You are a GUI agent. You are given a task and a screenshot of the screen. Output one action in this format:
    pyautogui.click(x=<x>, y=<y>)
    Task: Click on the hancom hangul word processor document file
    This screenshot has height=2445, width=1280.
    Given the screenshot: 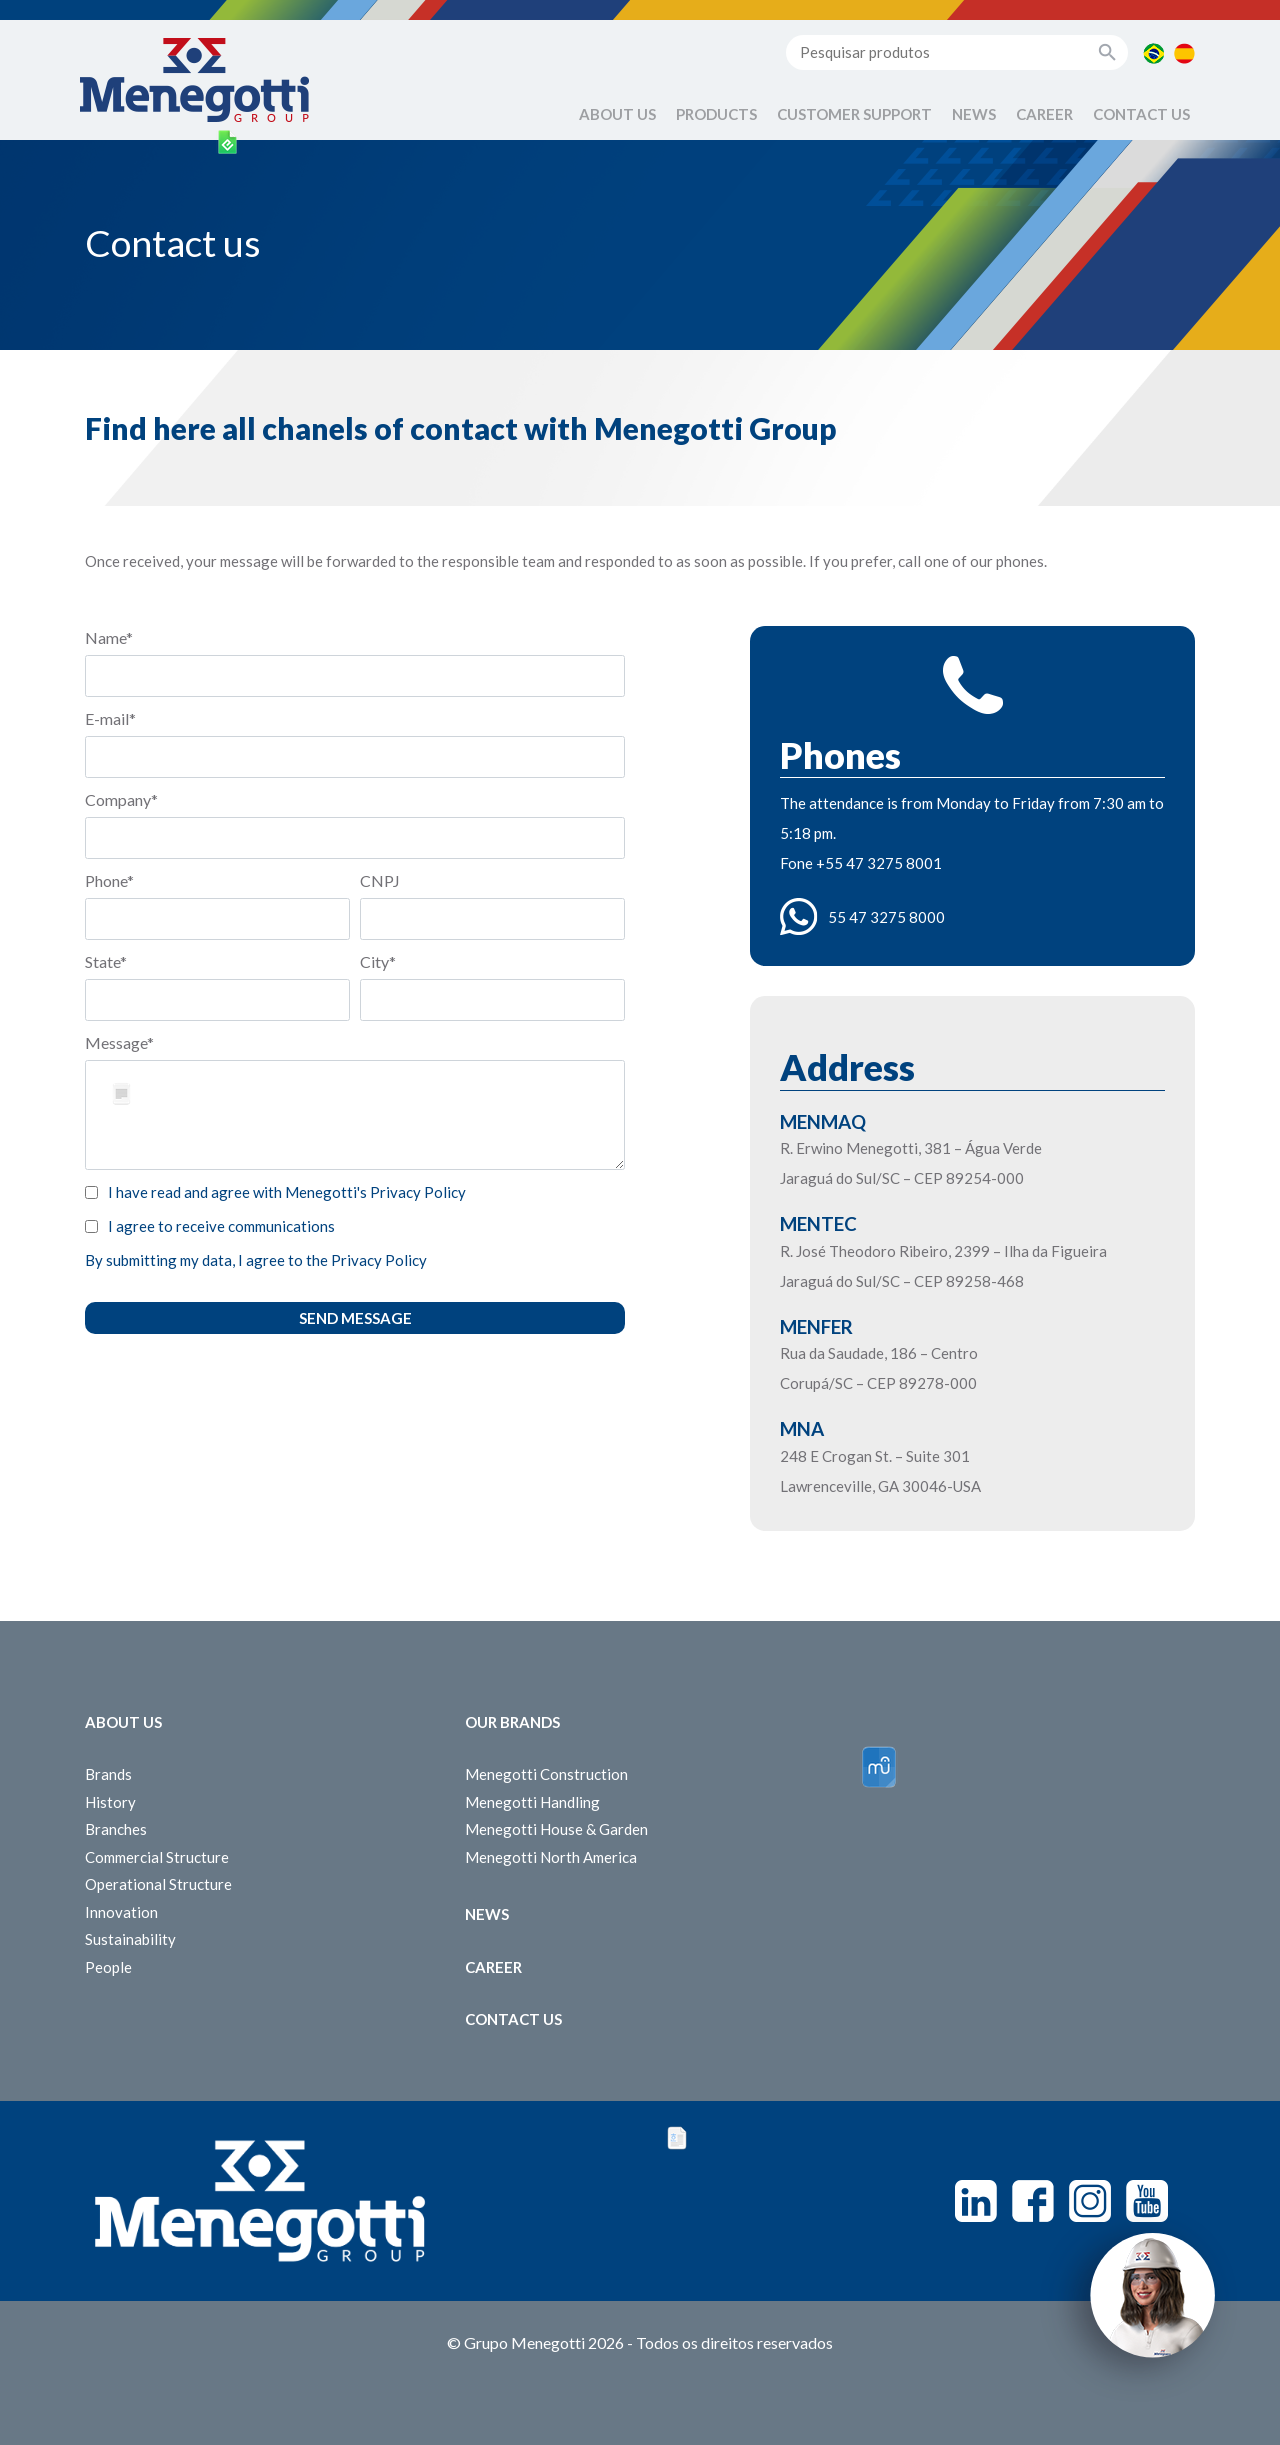 What is the action you would take?
    pyautogui.click(x=677, y=2138)
    